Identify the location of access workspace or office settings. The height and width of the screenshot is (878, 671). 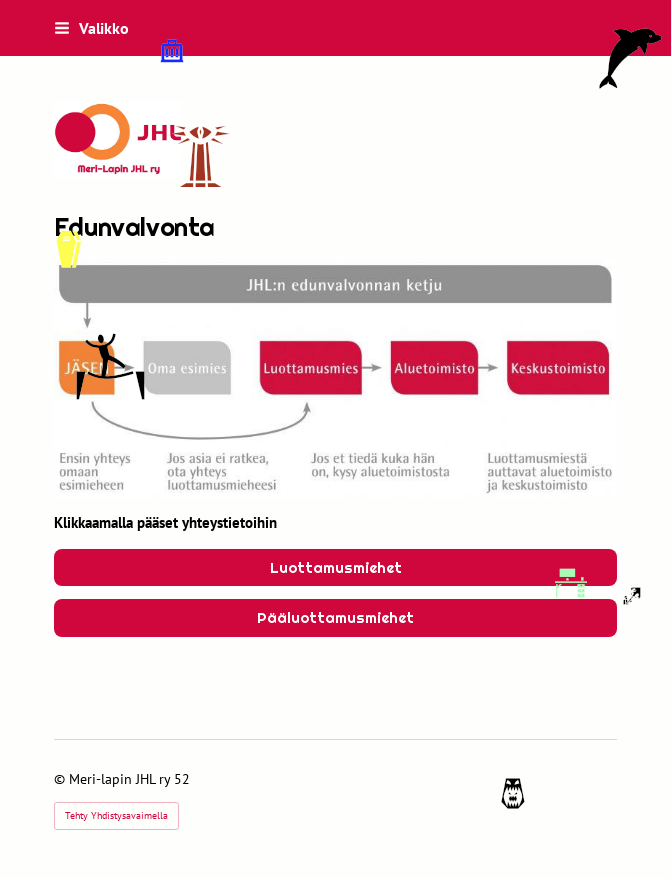
(571, 580).